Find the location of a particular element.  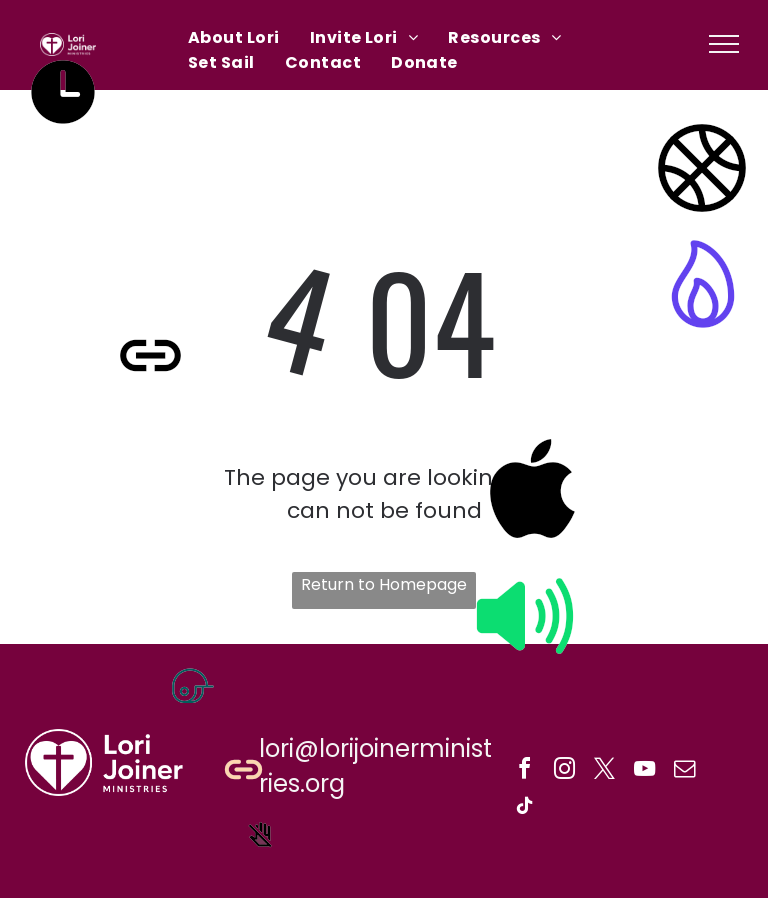

volume is set to high is located at coordinates (525, 616).